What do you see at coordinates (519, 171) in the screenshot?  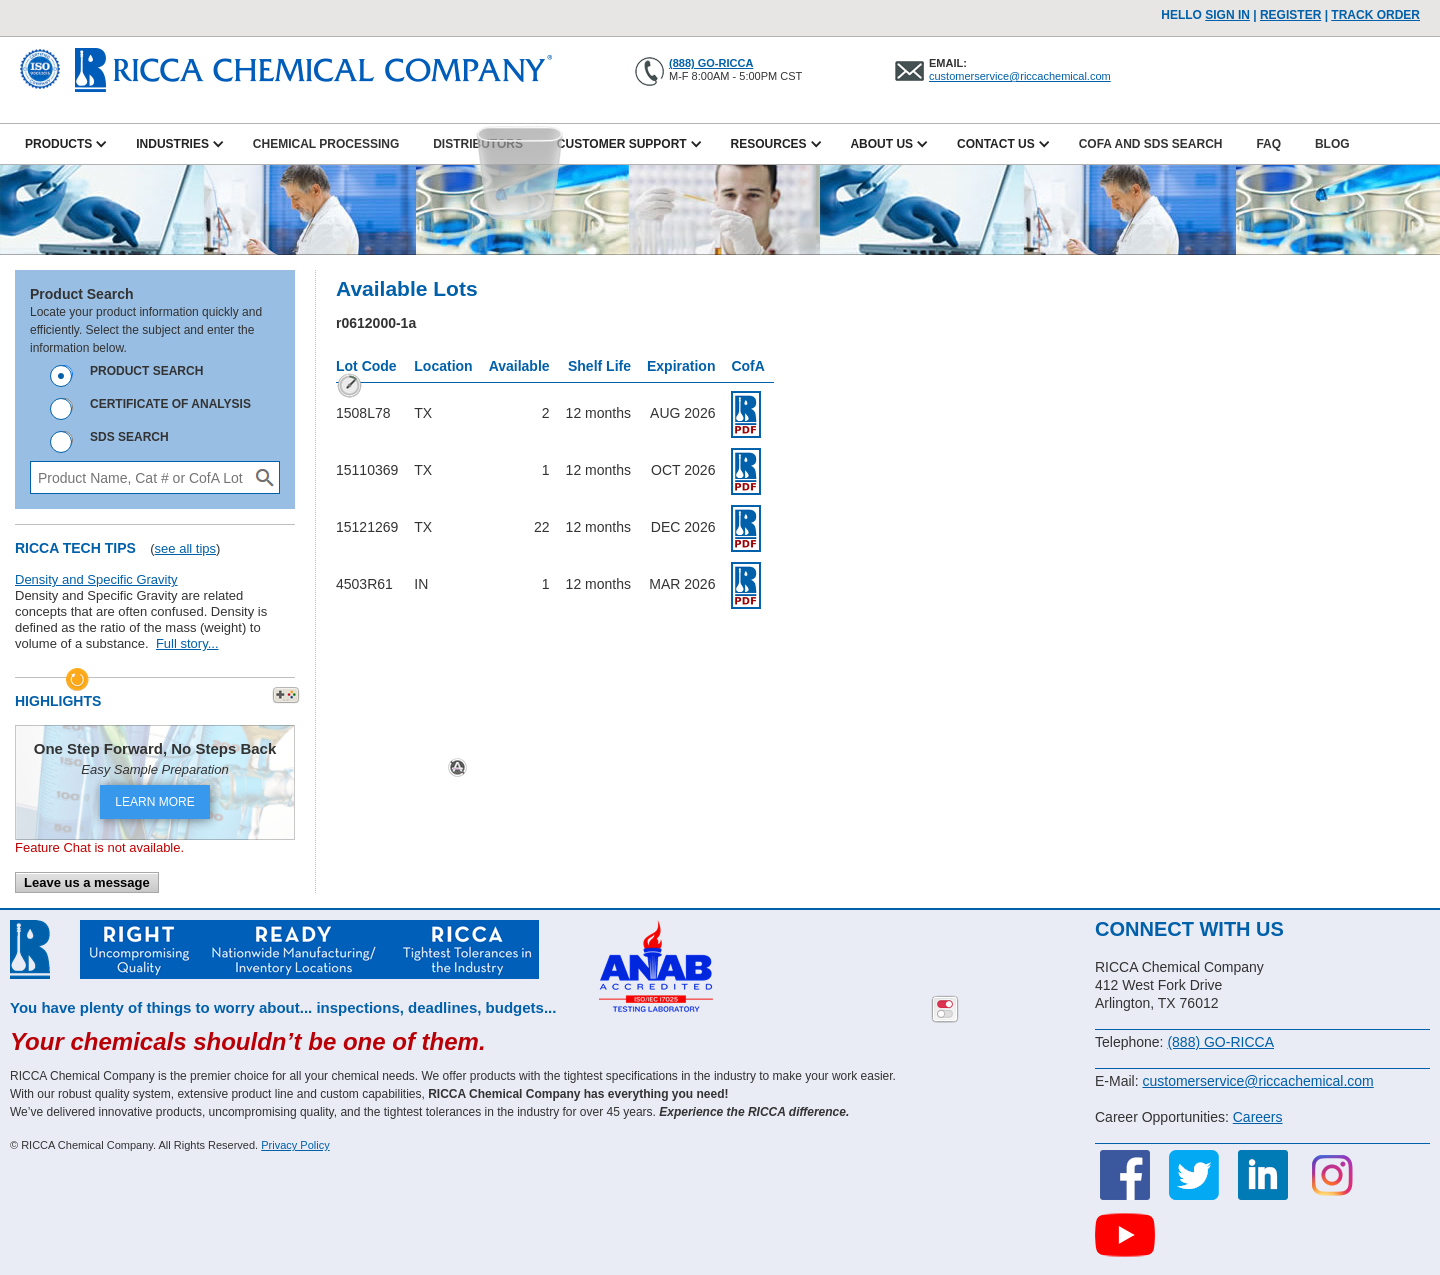 I see `open the trash to view deleted items` at bounding box center [519, 171].